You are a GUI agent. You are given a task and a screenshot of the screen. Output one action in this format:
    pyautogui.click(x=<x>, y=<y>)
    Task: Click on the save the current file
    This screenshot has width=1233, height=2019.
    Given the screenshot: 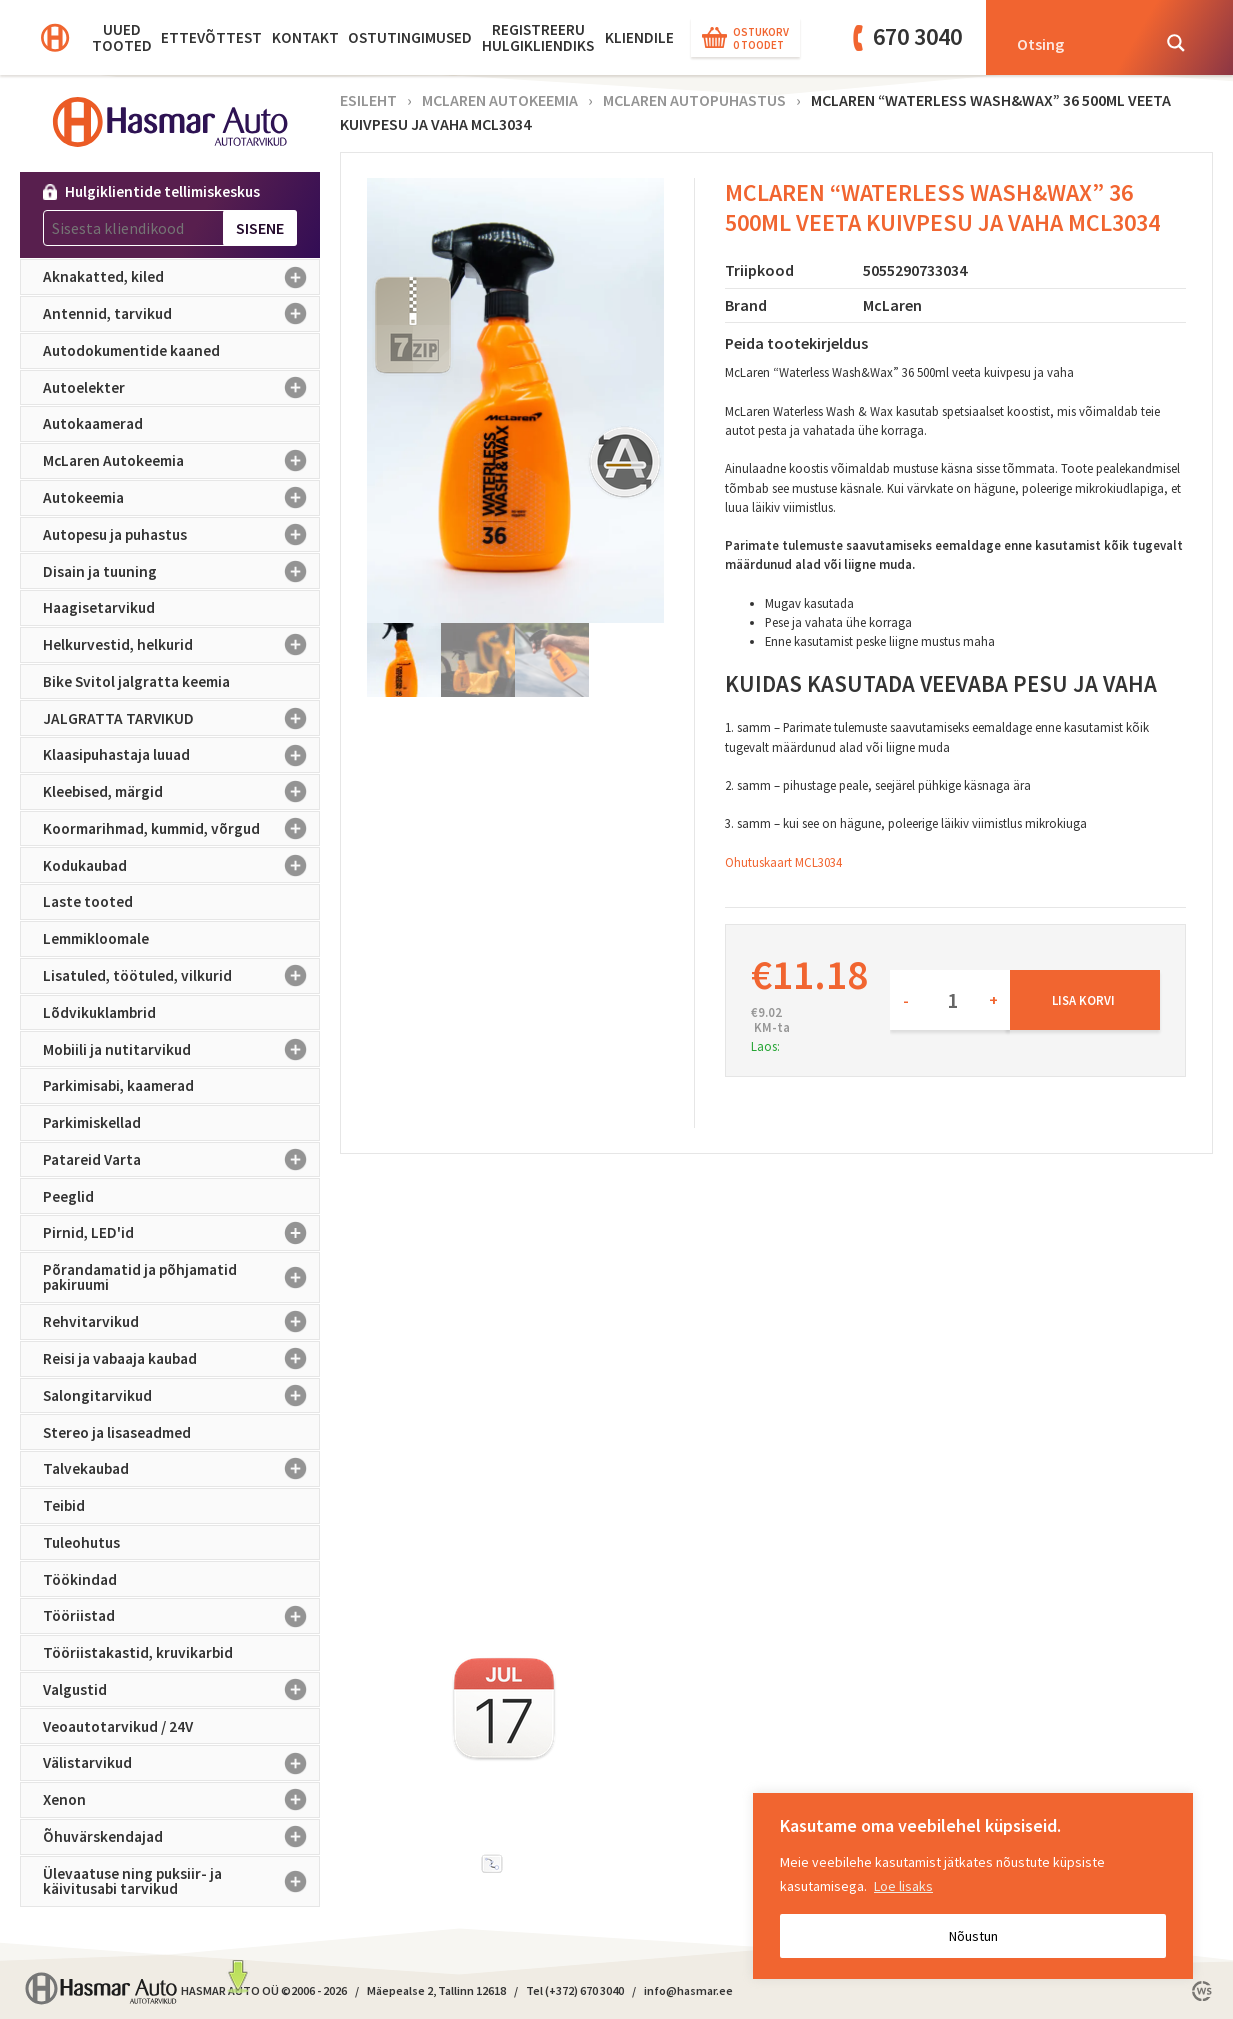 What is the action you would take?
    pyautogui.click(x=238, y=1977)
    